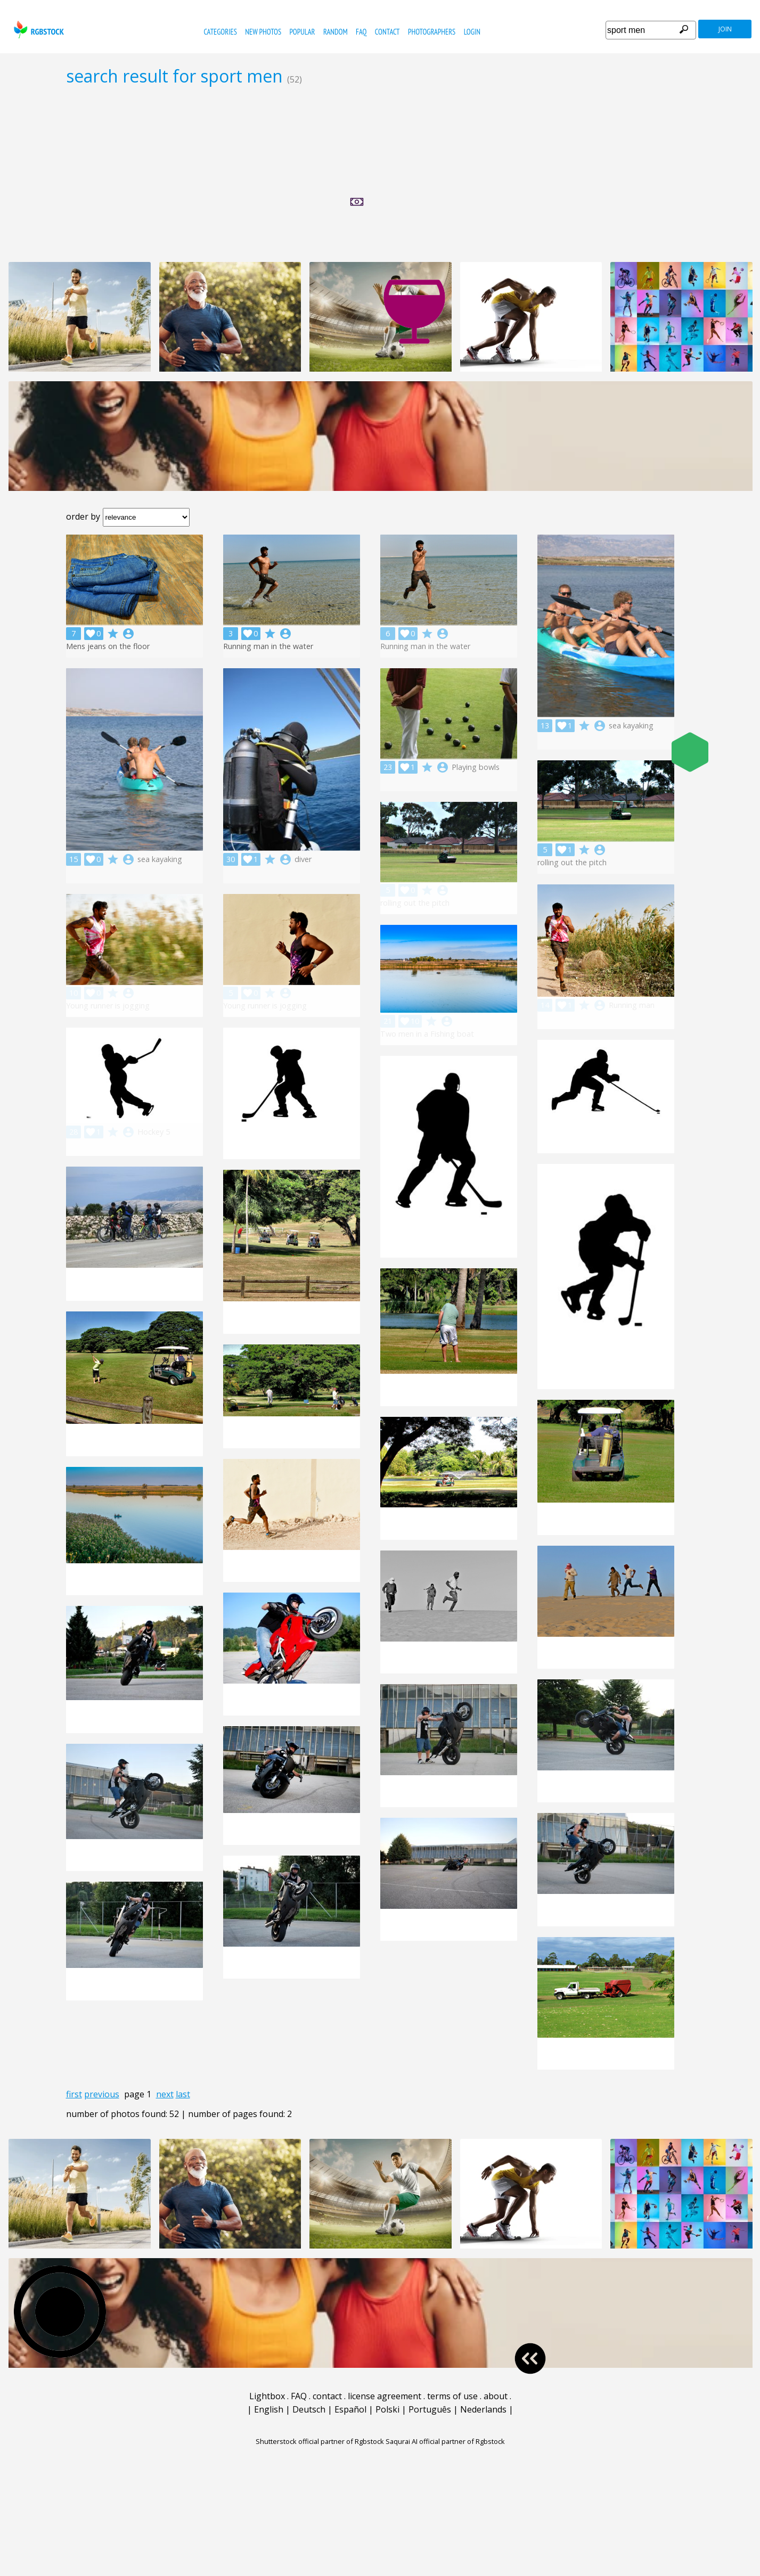  I want to click on a selected radio button option, so click(60, 2311).